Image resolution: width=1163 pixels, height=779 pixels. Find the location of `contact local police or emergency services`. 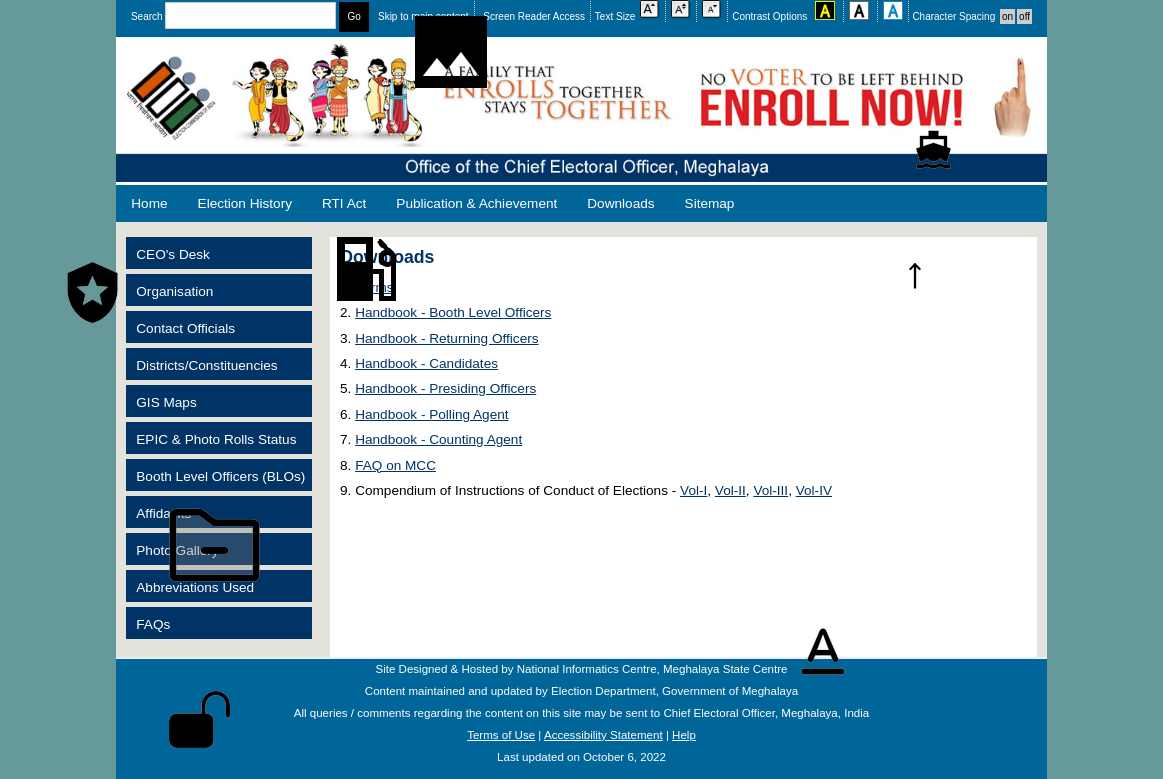

contact local police or emergency services is located at coordinates (92, 292).